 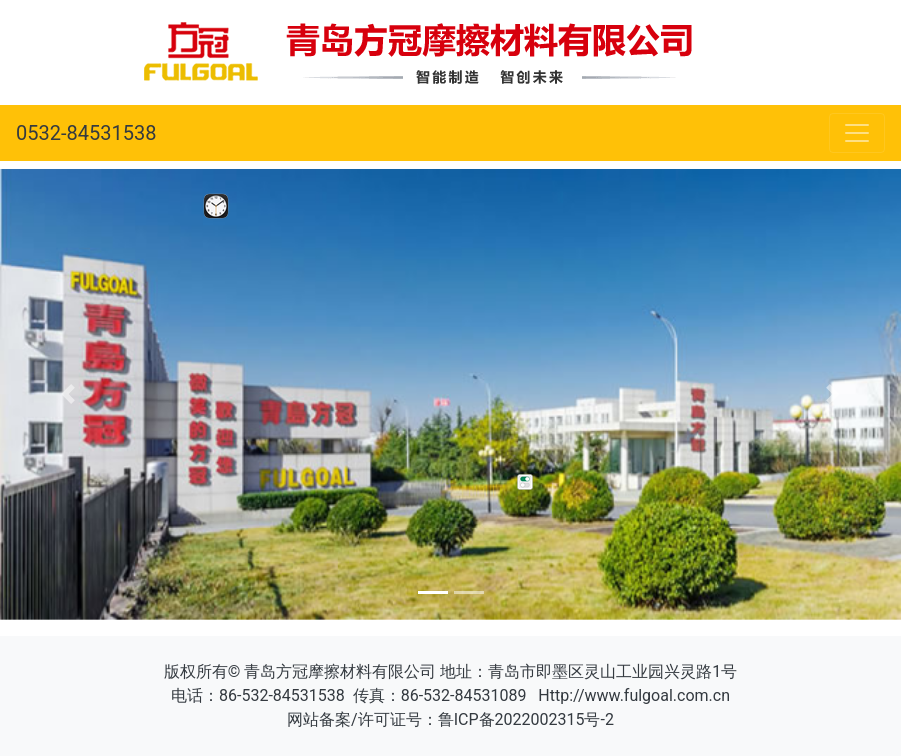 I want to click on open the clock app, so click(x=216, y=206).